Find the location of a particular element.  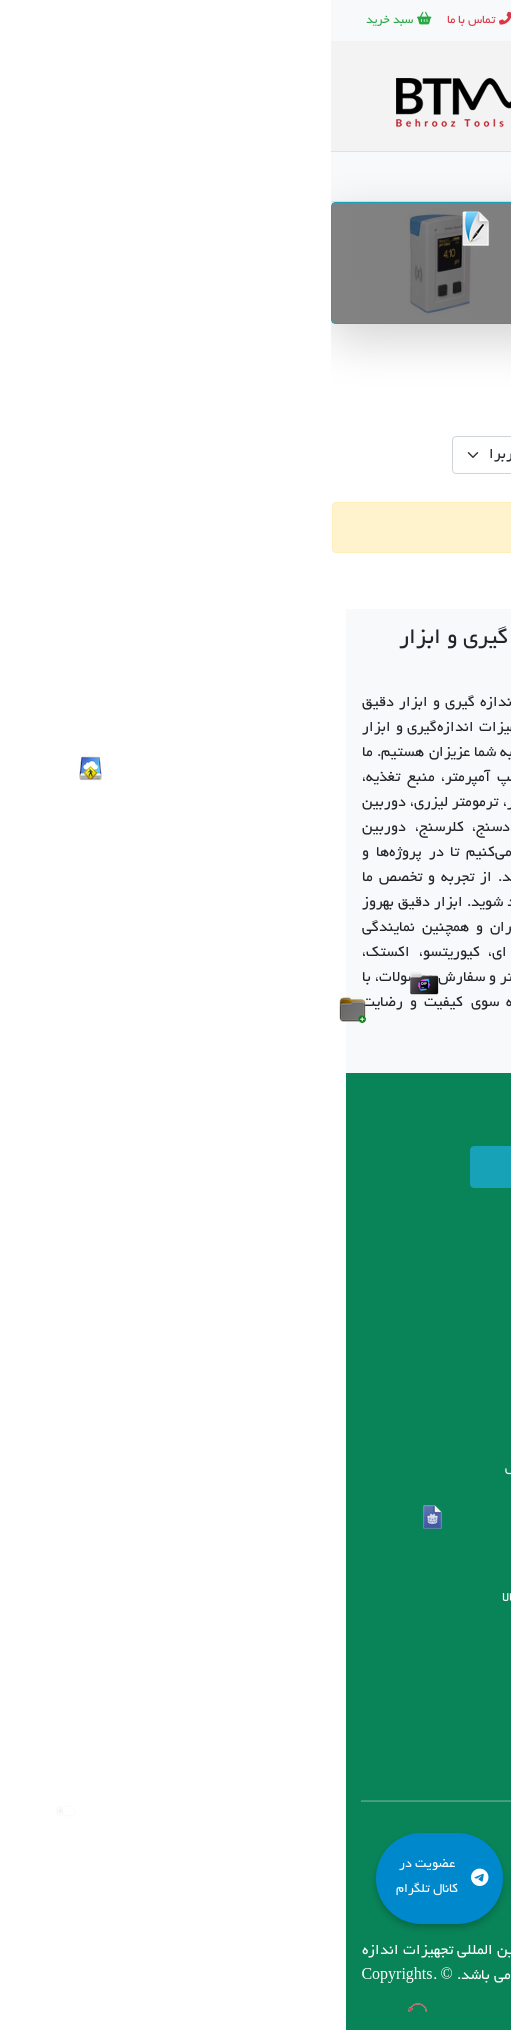

a godot game engine project file is located at coordinates (432, 1517).